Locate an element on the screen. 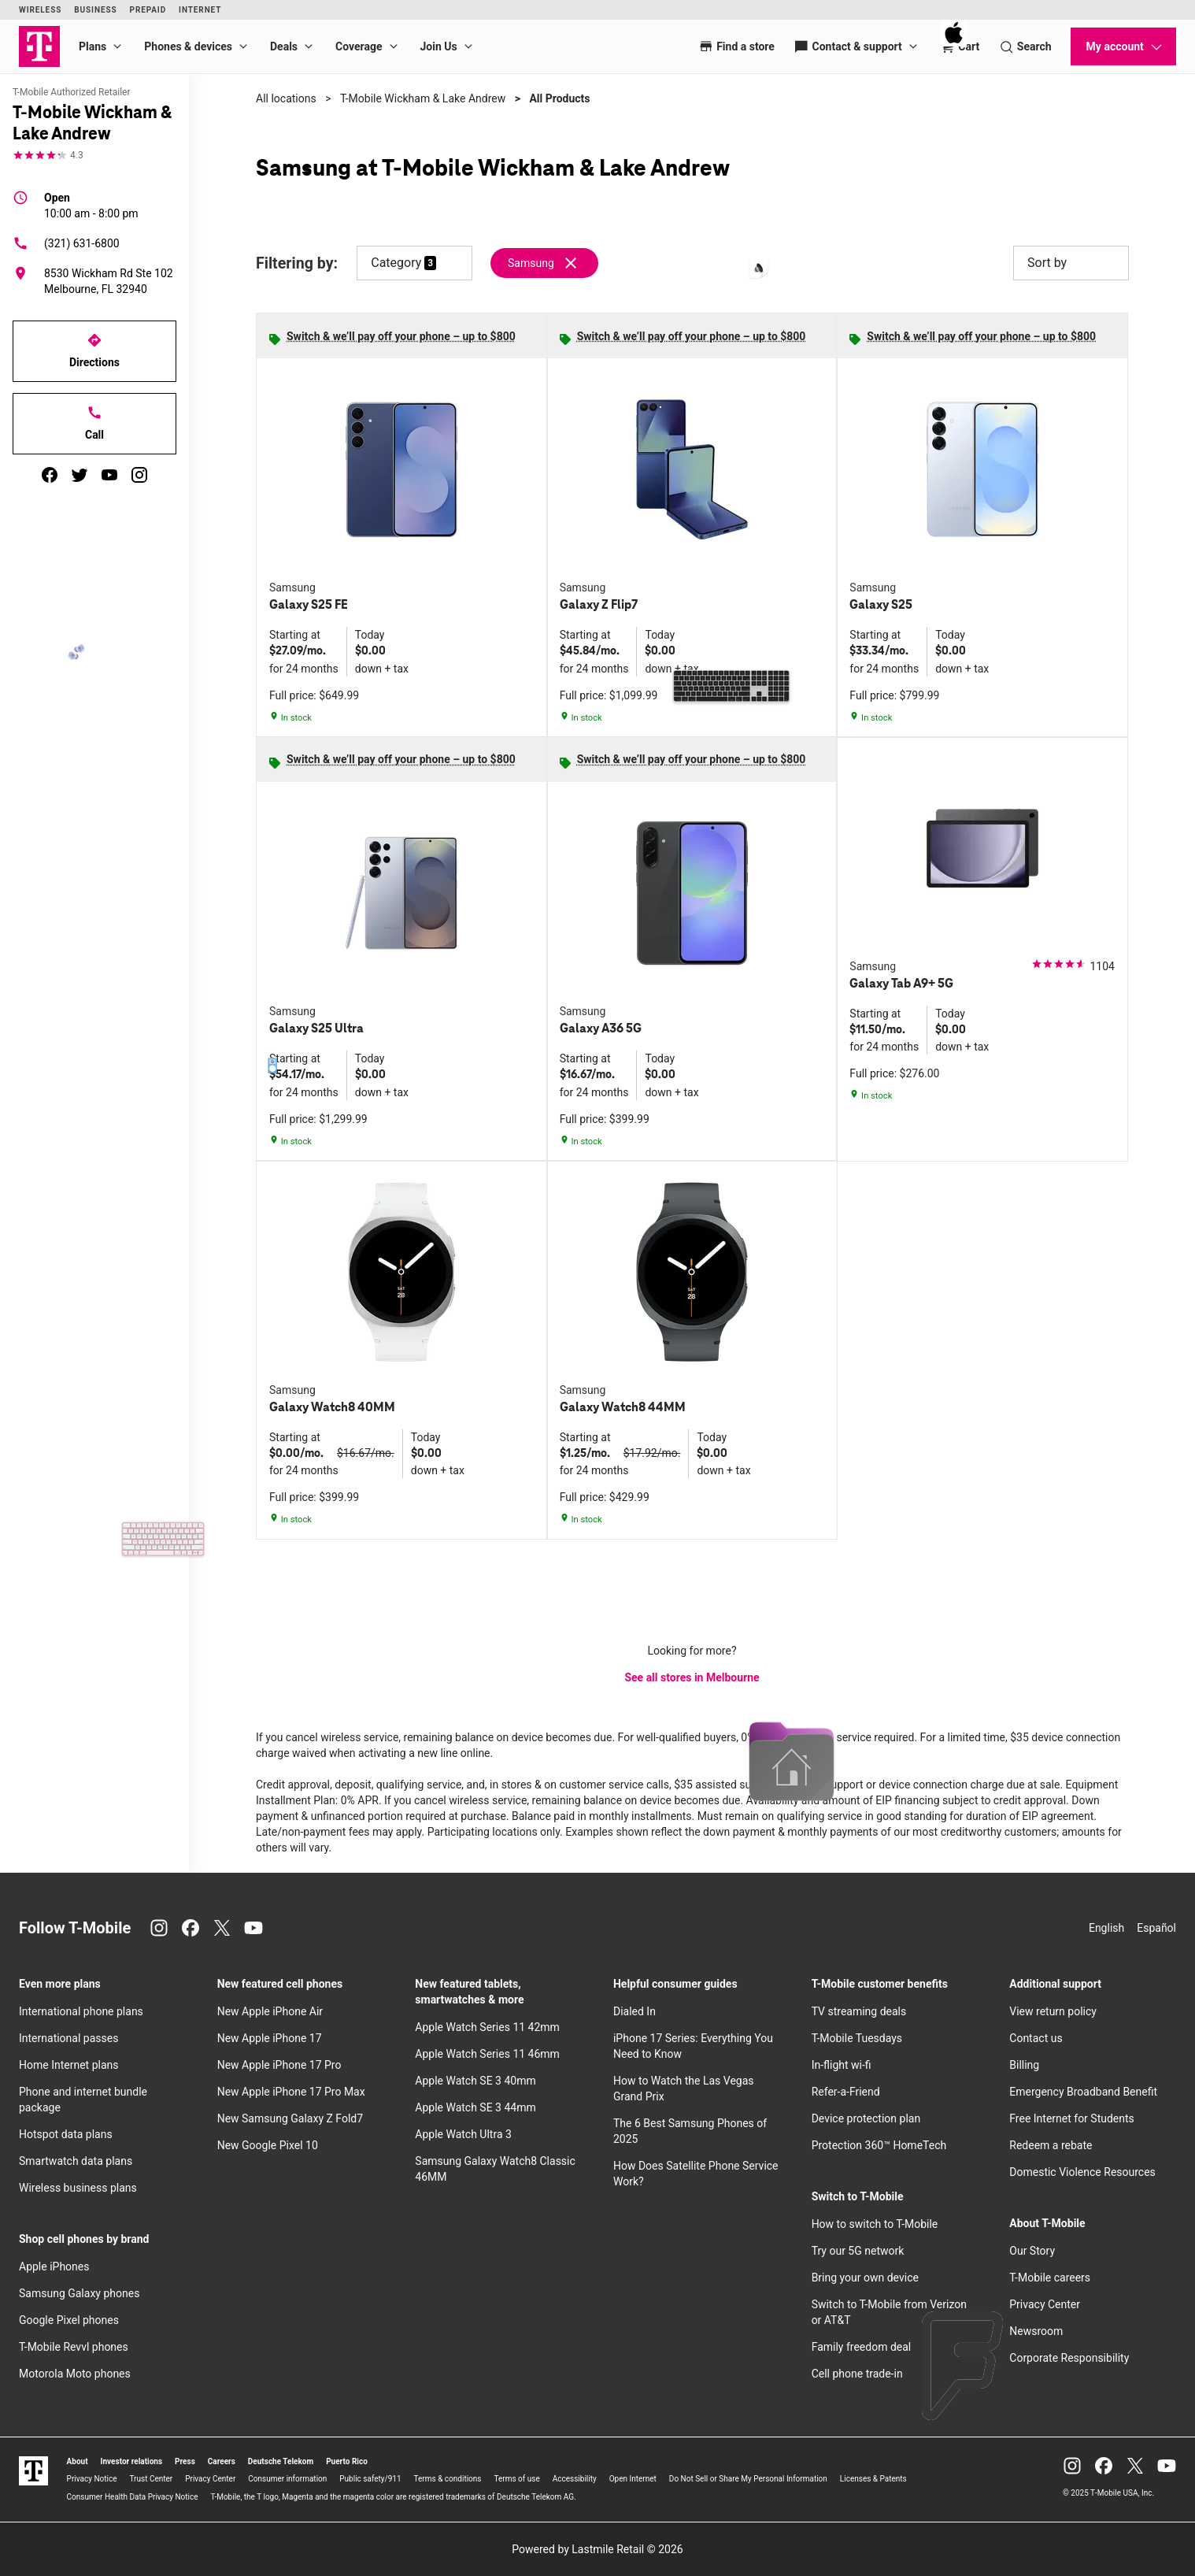 This screenshot has width=1195, height=2576. indicates iPod device is unavailable or disconnected is located at coordinates (272, 1066).